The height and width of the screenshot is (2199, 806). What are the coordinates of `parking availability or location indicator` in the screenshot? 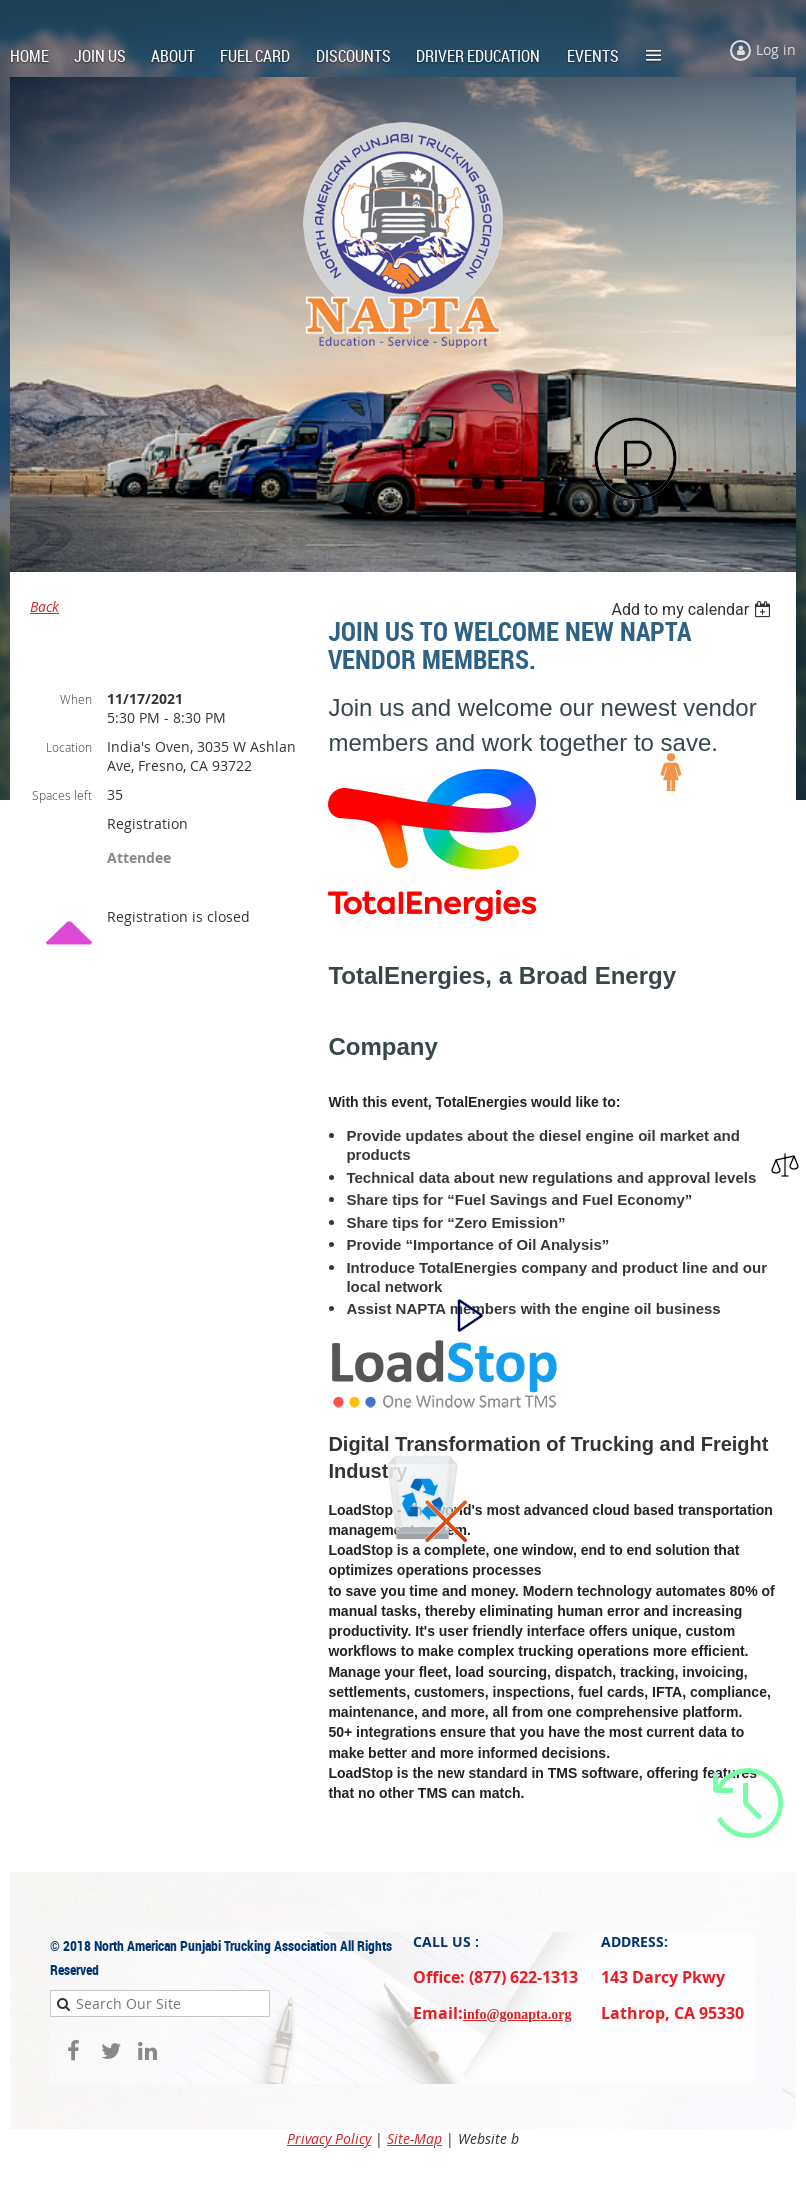 It's located at (635, 458).